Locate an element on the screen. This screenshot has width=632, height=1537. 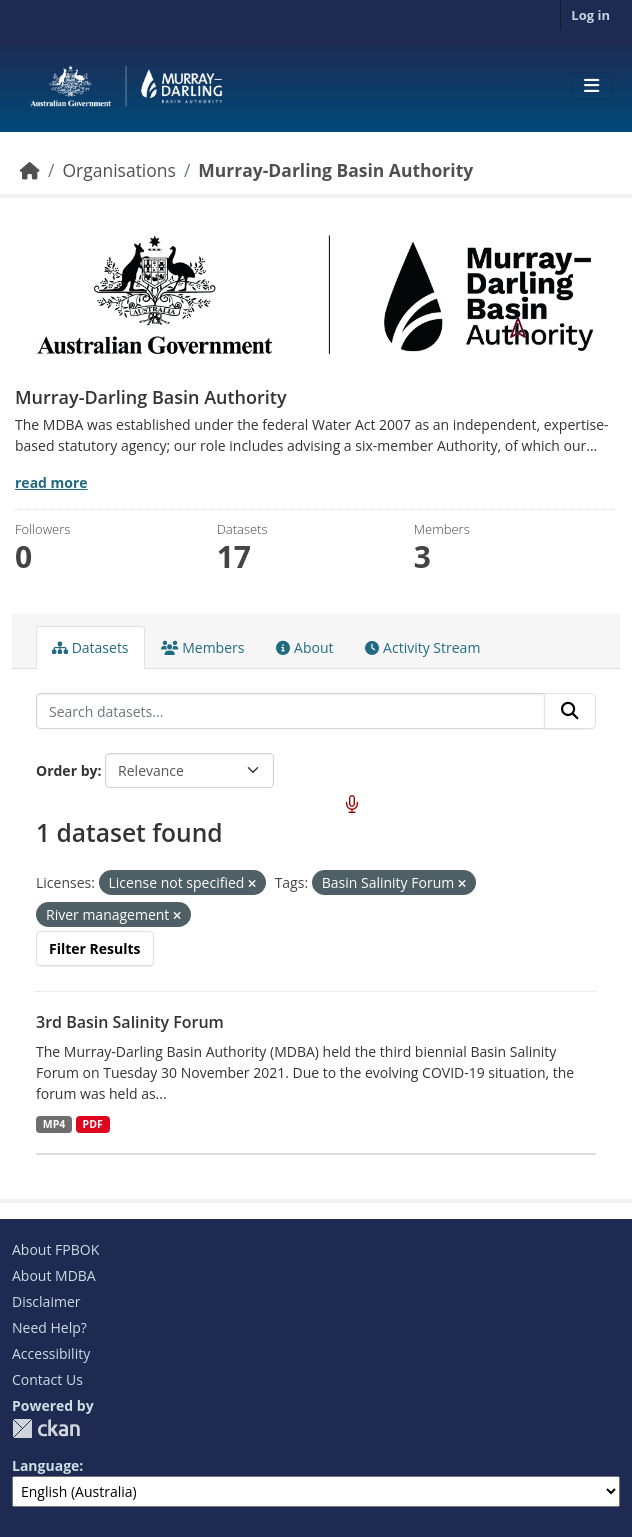
tap to use voice input is located at coordinates (352, 804).